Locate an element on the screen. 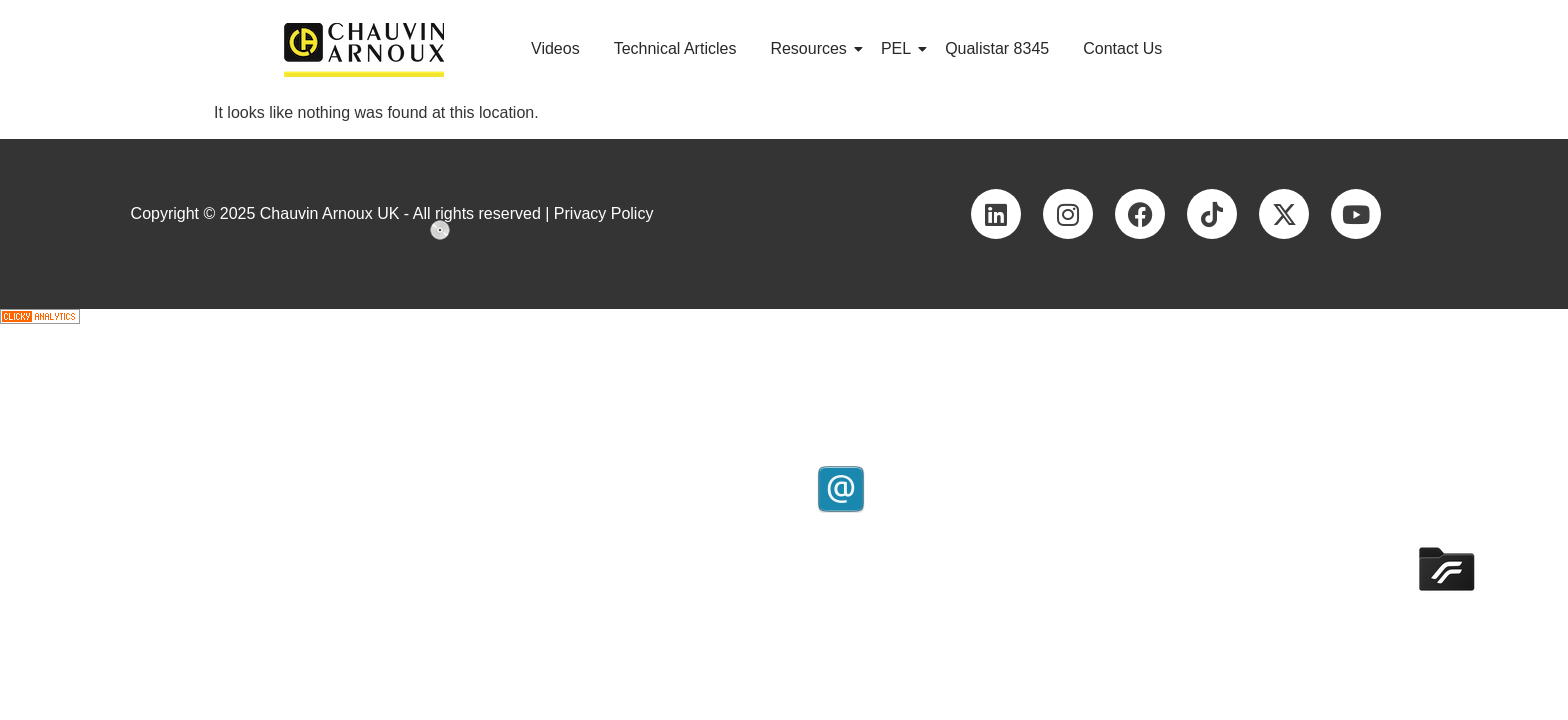  manage connected online accounts is located at coordinates (841, 489).